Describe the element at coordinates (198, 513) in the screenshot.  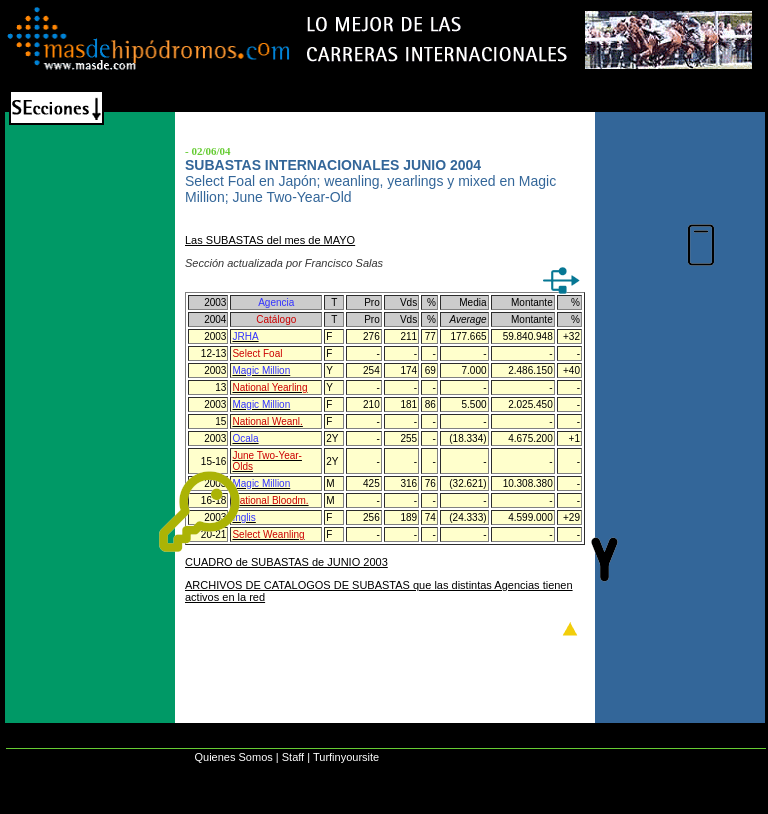
I see `access security or password settings` at that location.